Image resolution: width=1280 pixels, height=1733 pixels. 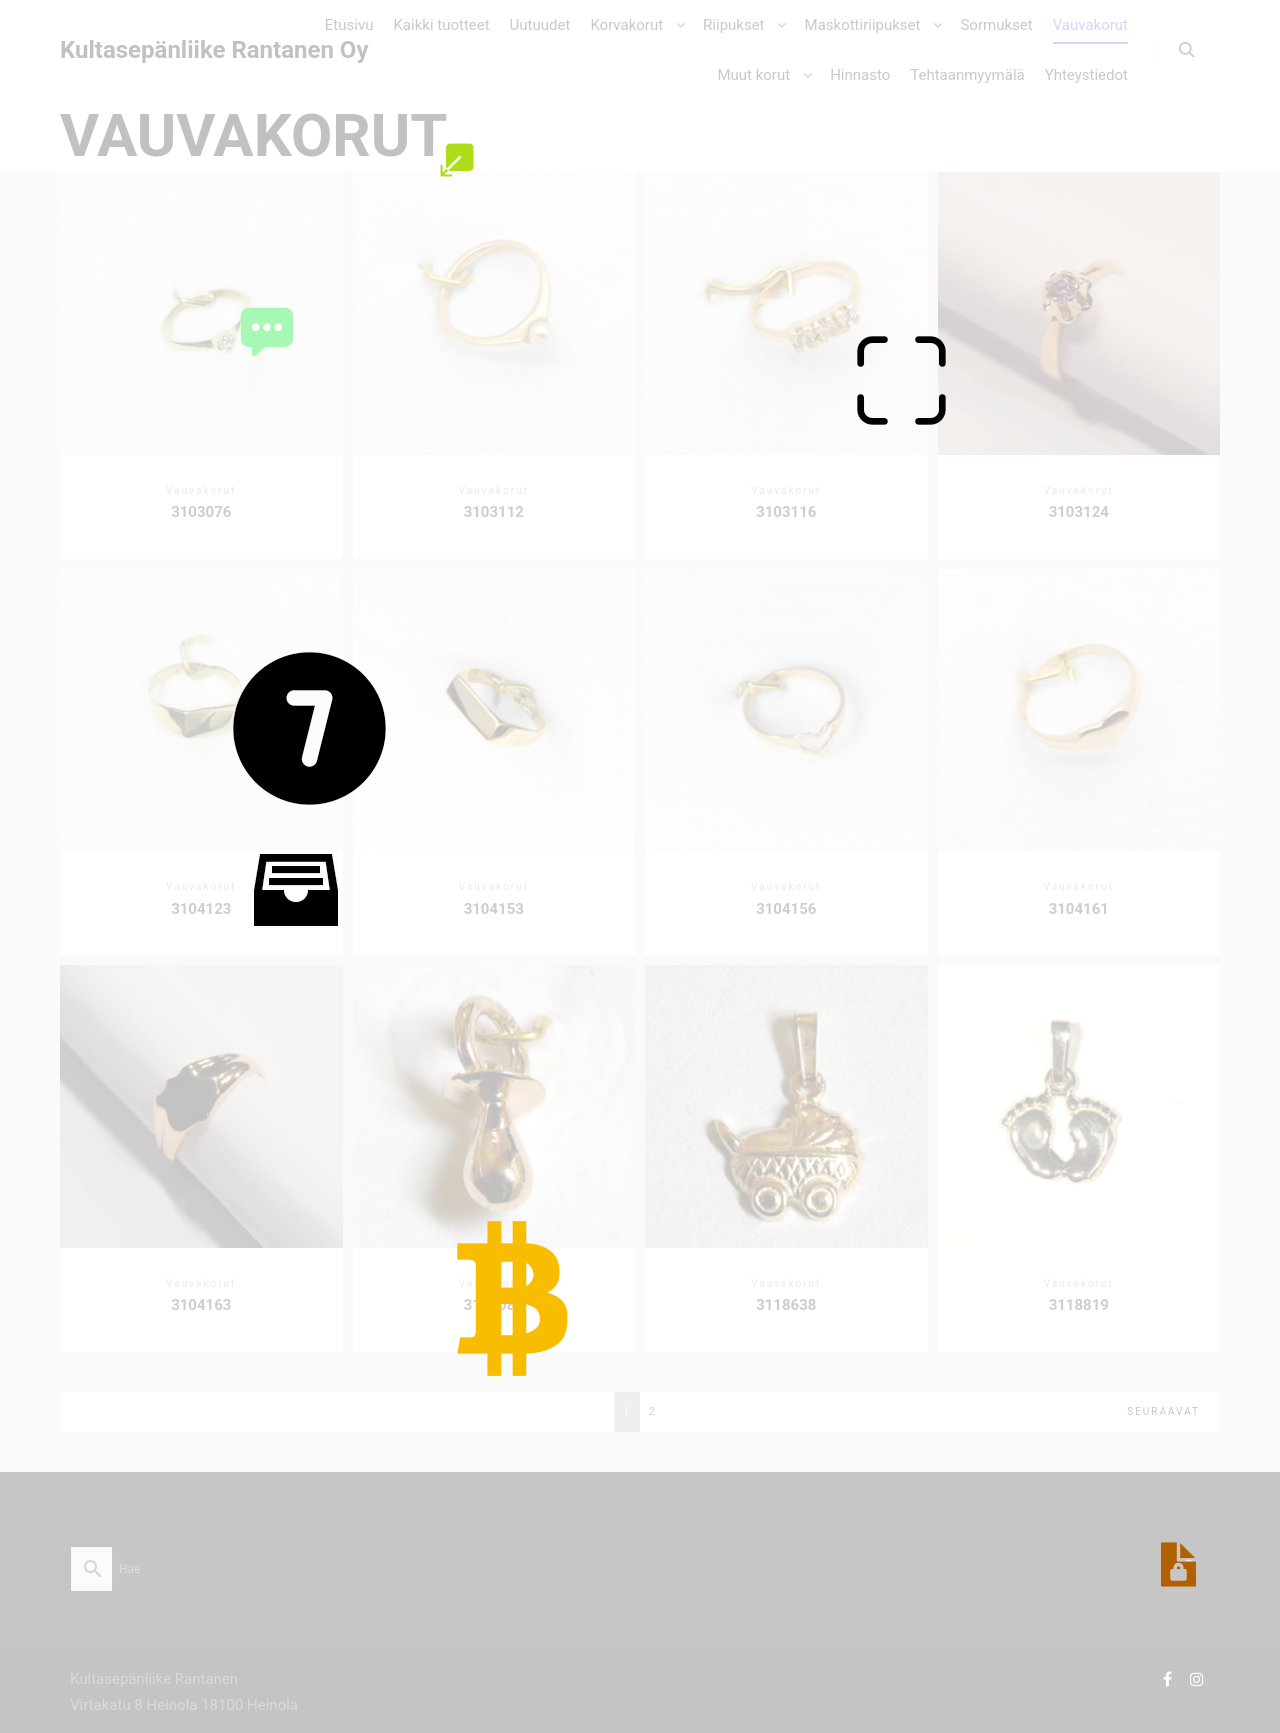 I want to click on scan a QR code or barcode, so click(x=901, y=380).